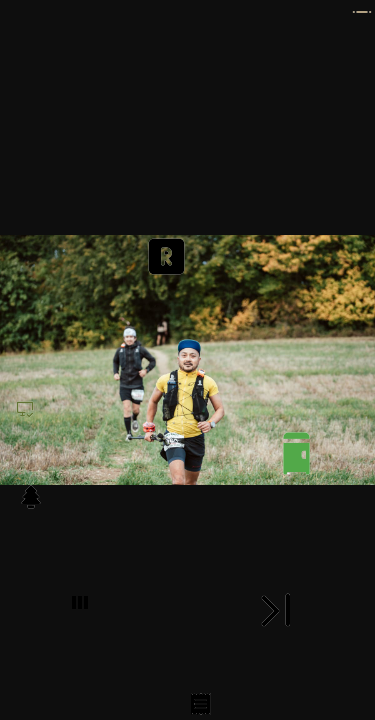 The height and width of the screenshot is (720, 375). What do you see at coordinates (277, 611) in the screenshot?
I see `skip to end of content` at bounding box center [277, 611].